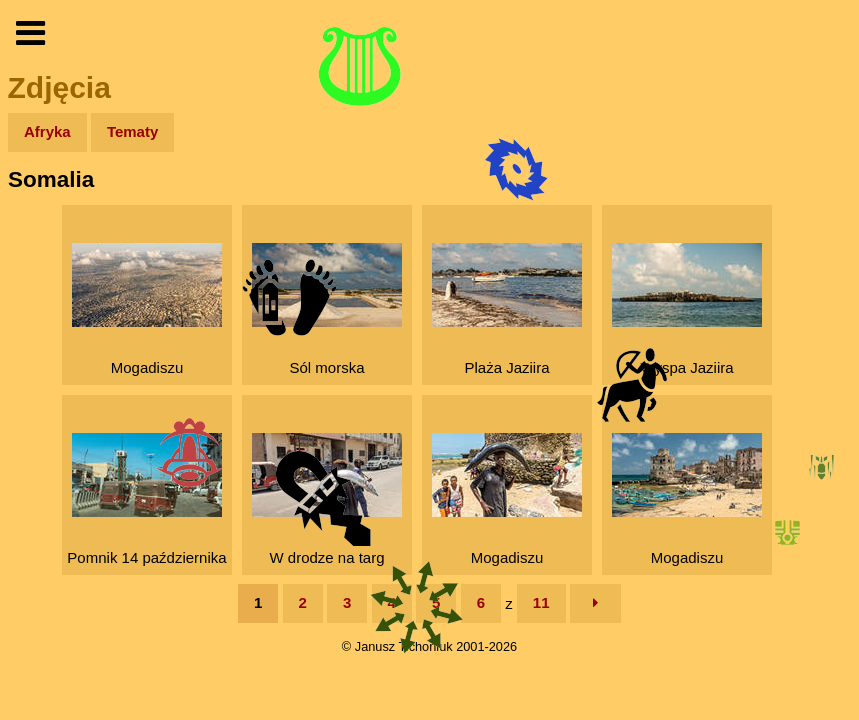 The width and height of the screenshot is (859, 720). What do you see at coordinates (323, 498) in the screenshot?
I see `activate magnetic pulse ability` at bounding box center [323, 498].